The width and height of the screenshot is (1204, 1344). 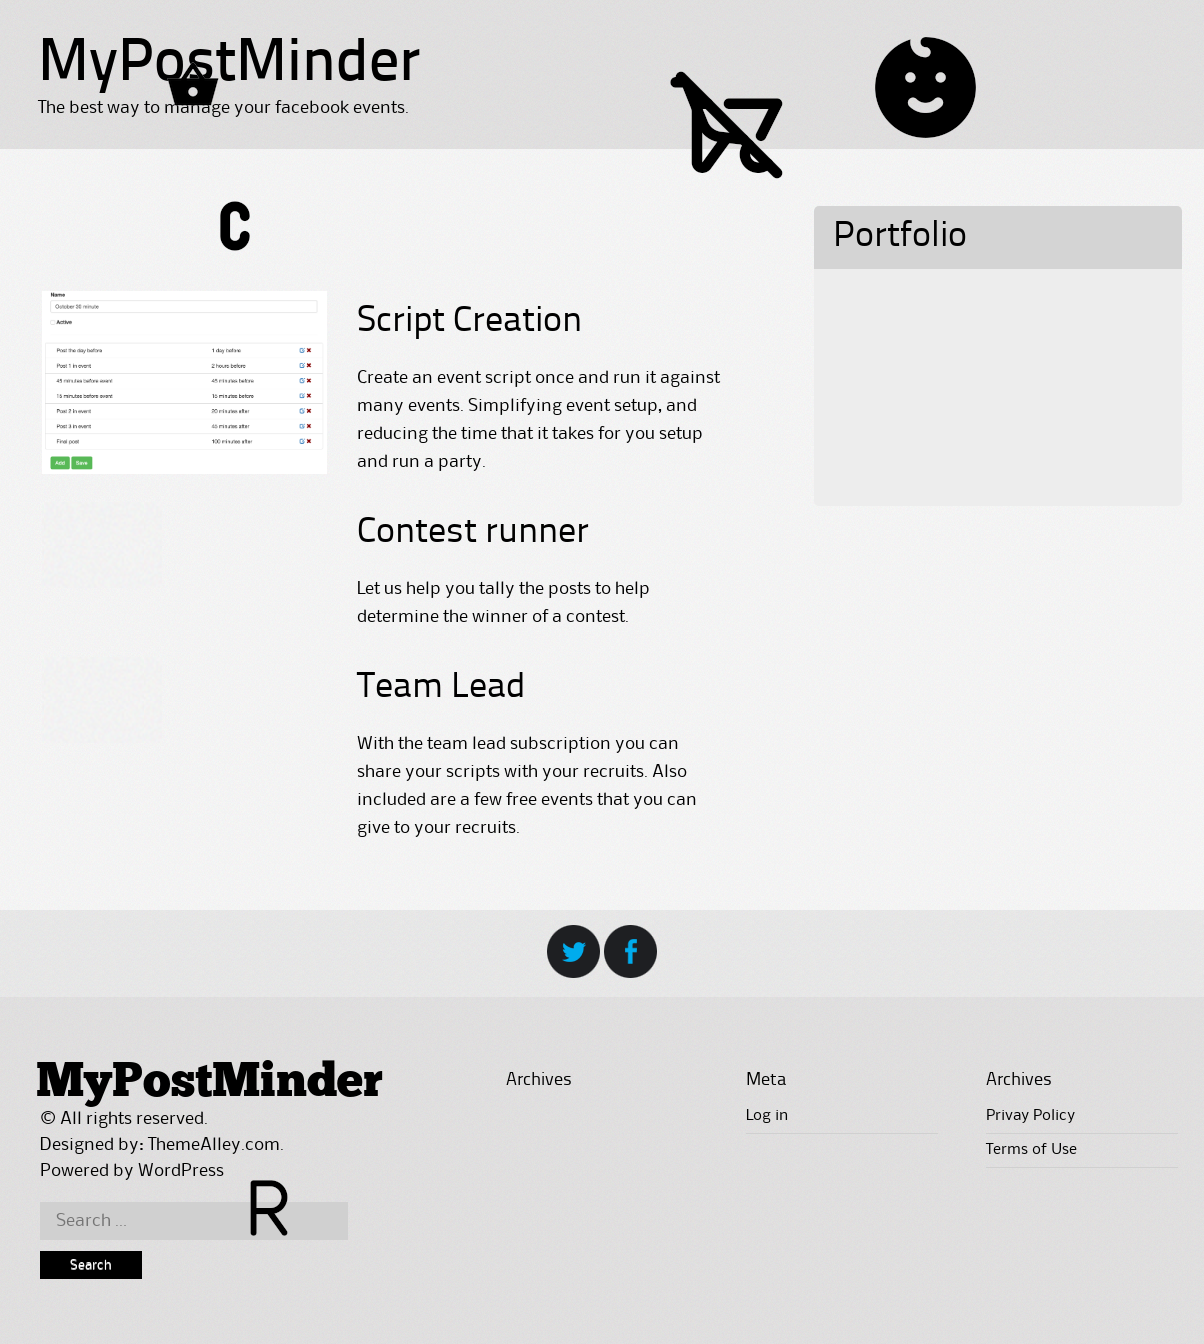 What do you see at coordinates (925, 87) in the screenshot?
I see `switch to kids mode or child-friendly content` at bounding box center [925, 87].